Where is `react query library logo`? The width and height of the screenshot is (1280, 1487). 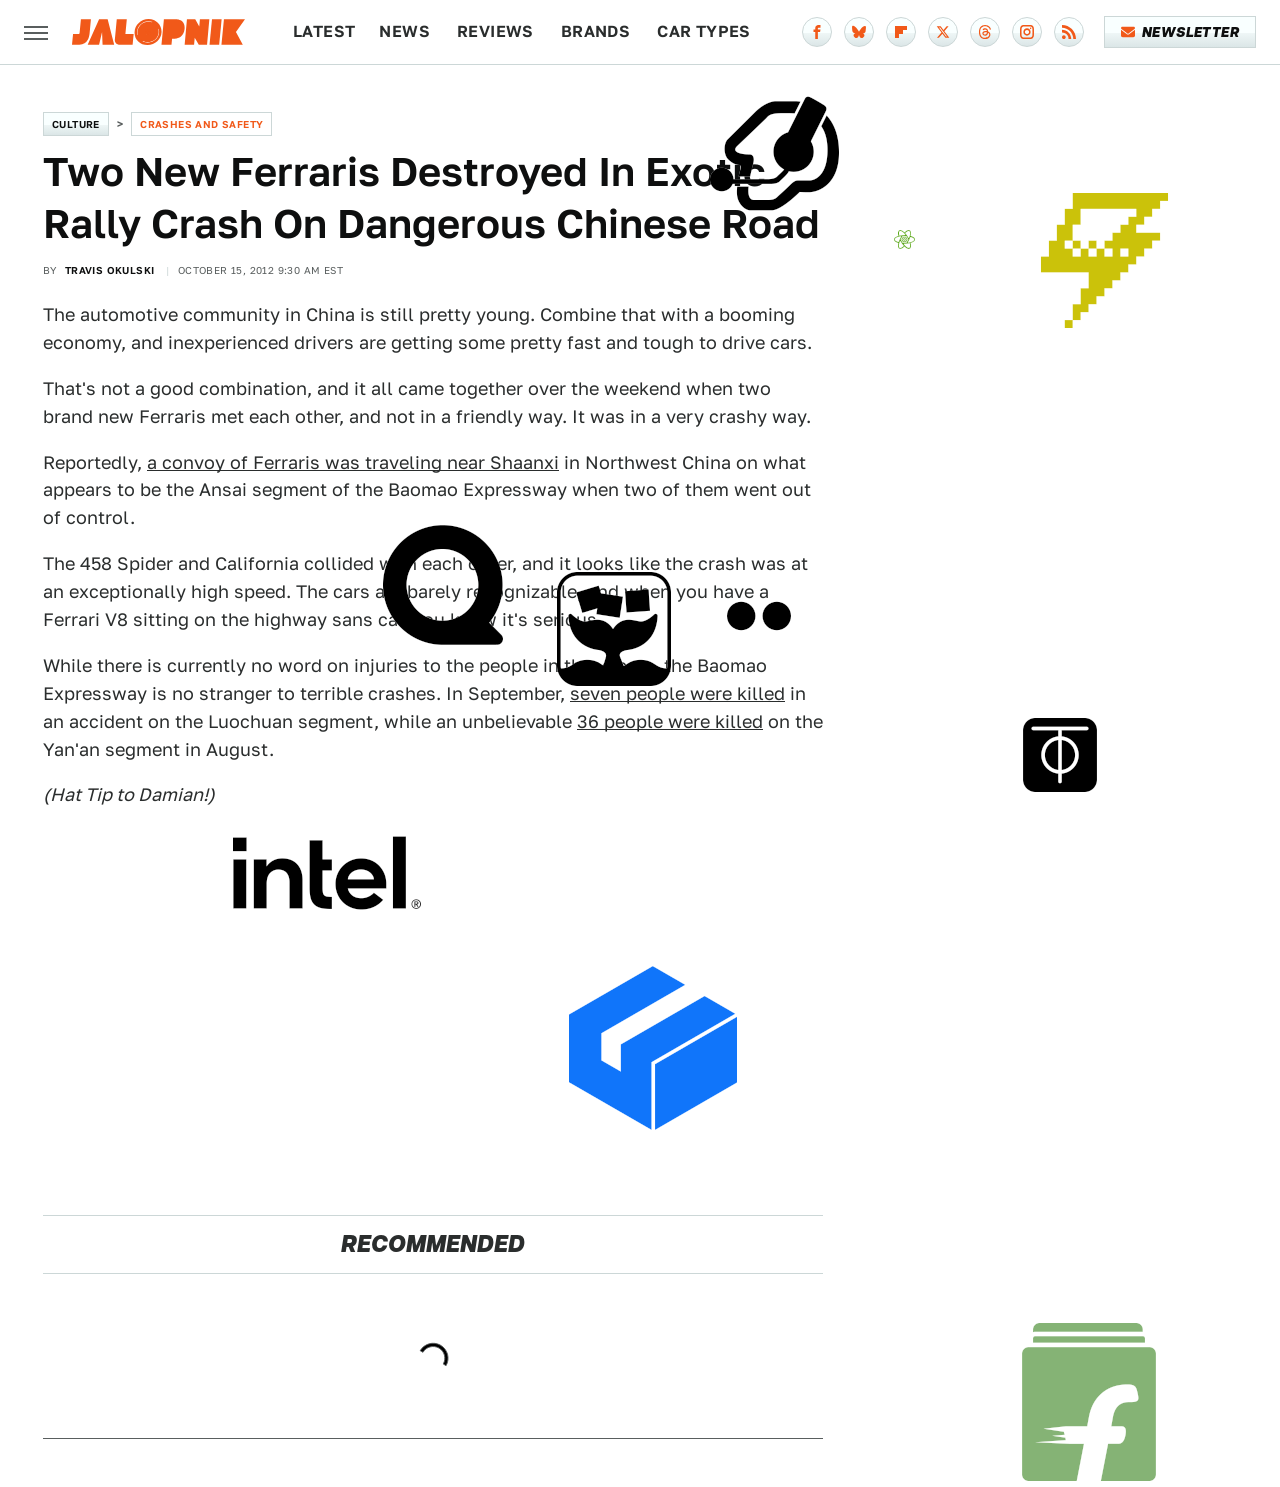 react query library logo is located at coordinates (904, 239).